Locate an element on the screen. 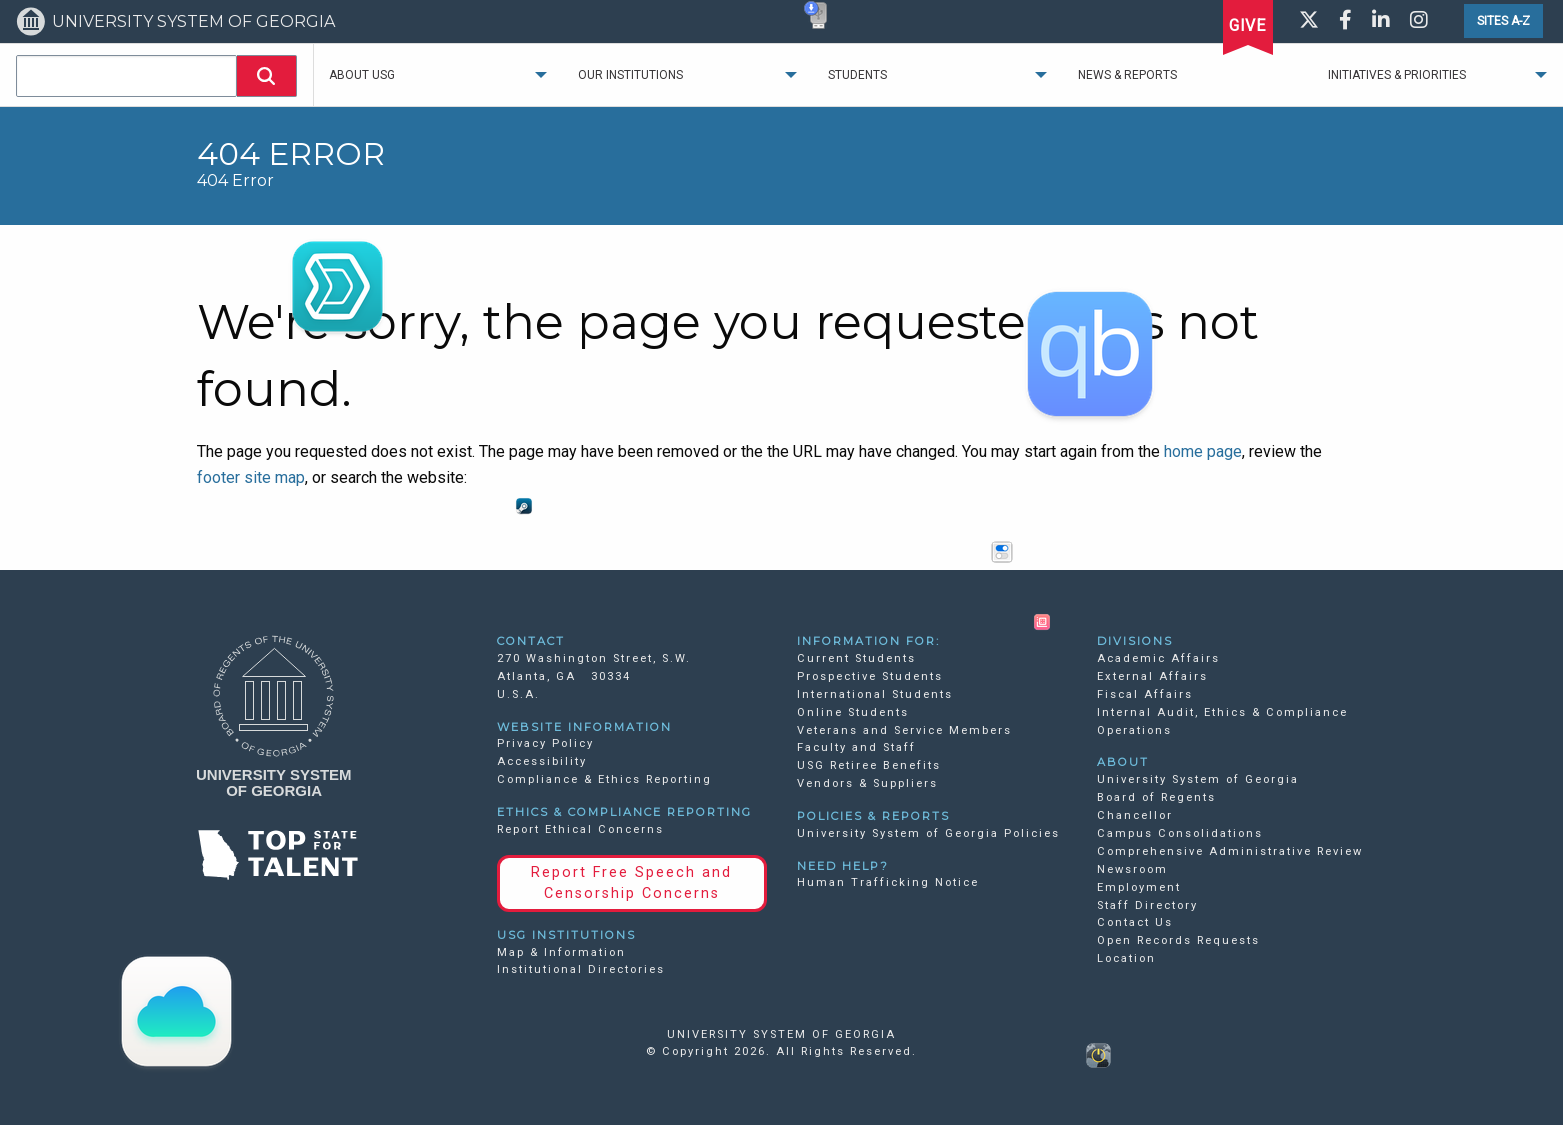 The width and height of the screenshot is (1563, 1125). open ludusavi game save backup tool is located at coordinates (1042, 622).